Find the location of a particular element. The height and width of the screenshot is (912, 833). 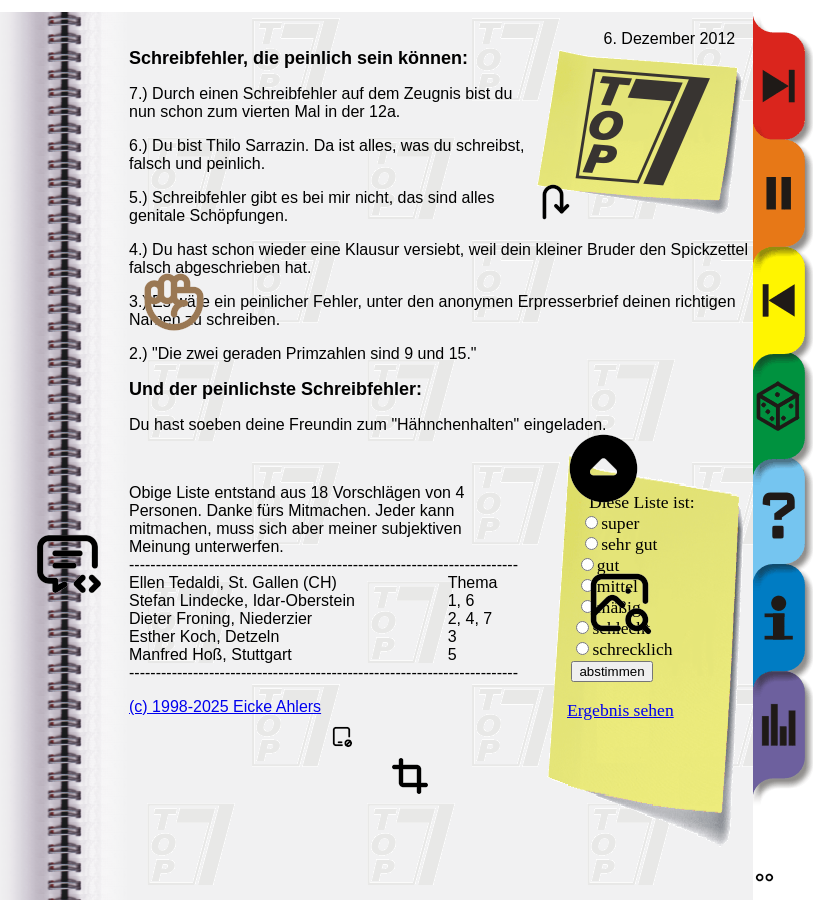

view code snippets in chat is located at coordinates (67, 562).